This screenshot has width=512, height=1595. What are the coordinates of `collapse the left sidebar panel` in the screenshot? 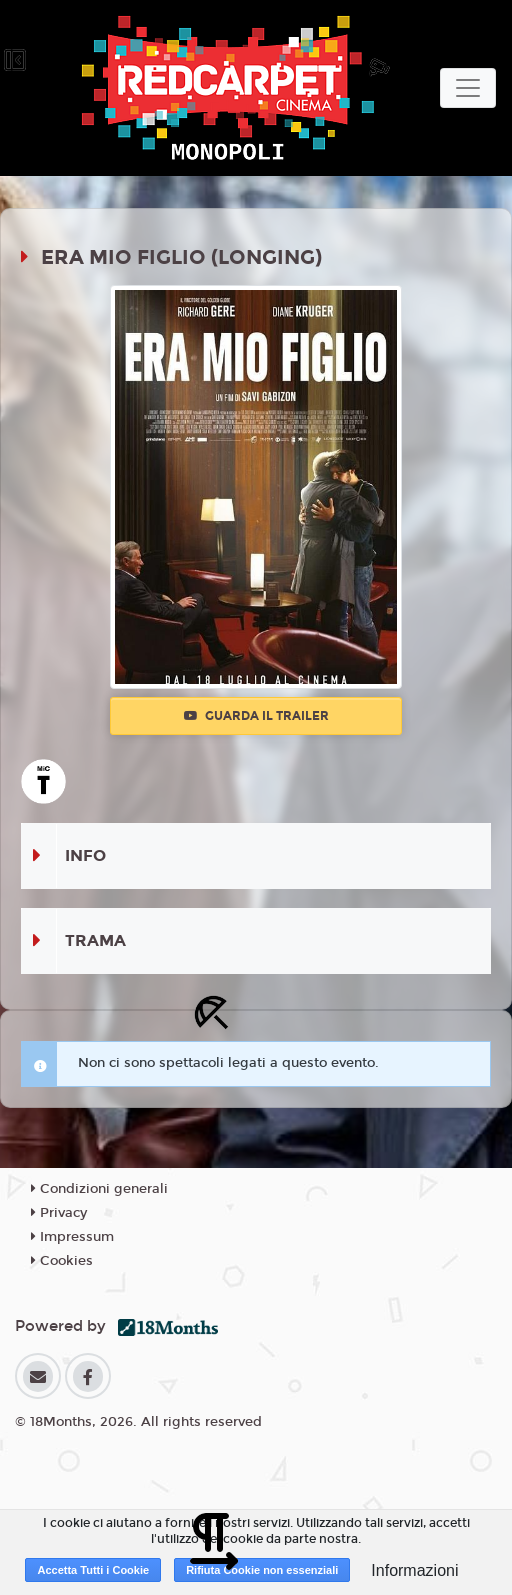 It's located at (15, 60).